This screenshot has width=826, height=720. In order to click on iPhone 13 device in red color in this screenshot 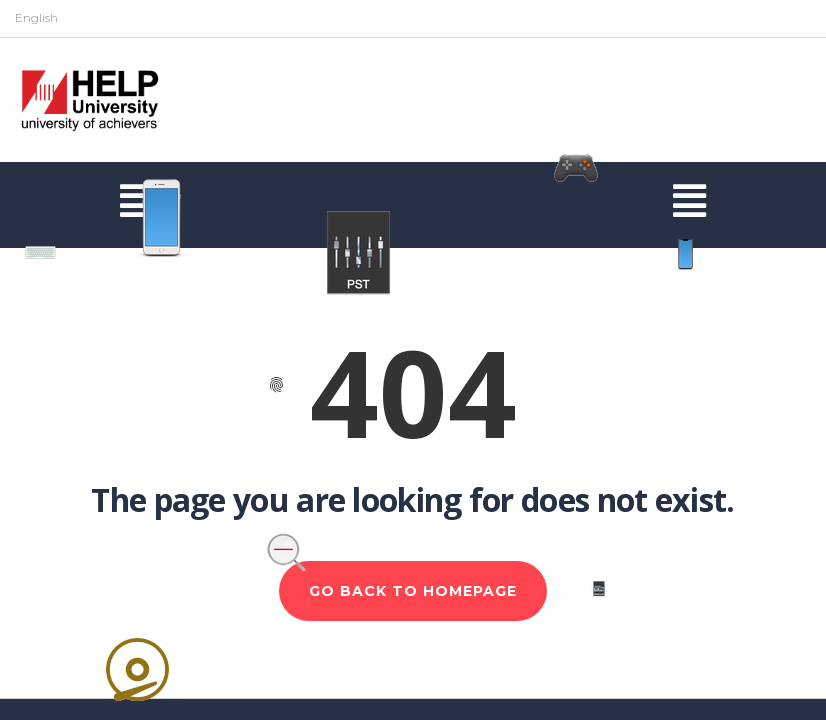, I will do `click(685, 254)`.